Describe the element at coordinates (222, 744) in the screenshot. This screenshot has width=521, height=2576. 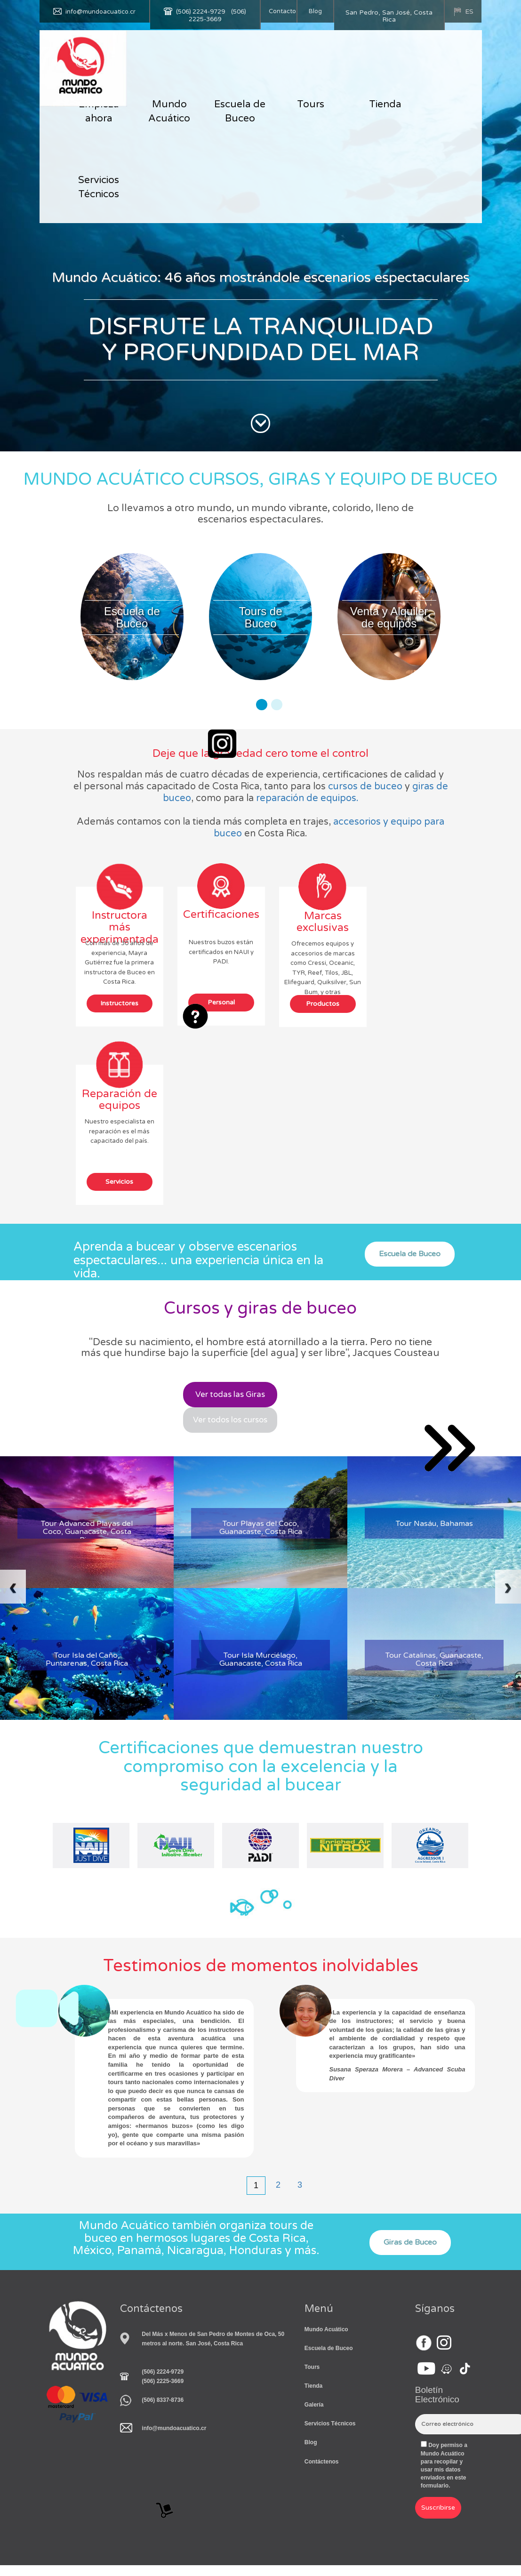
I see `open Instagram app` at that location.